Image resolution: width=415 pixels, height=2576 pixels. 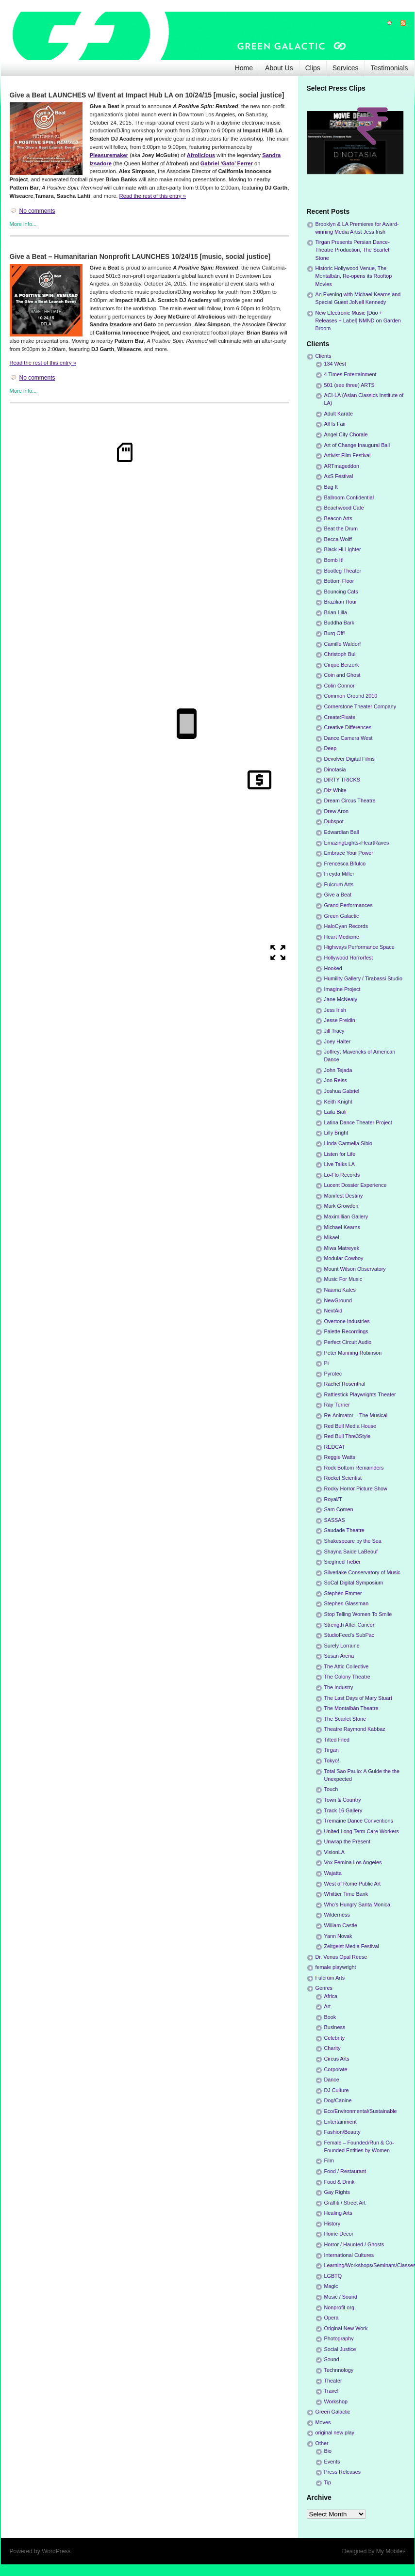 What do you see at coordinates (125, 452) in the screenshot?
I see `access external storage or sd card` at bounding box center [125, 452].